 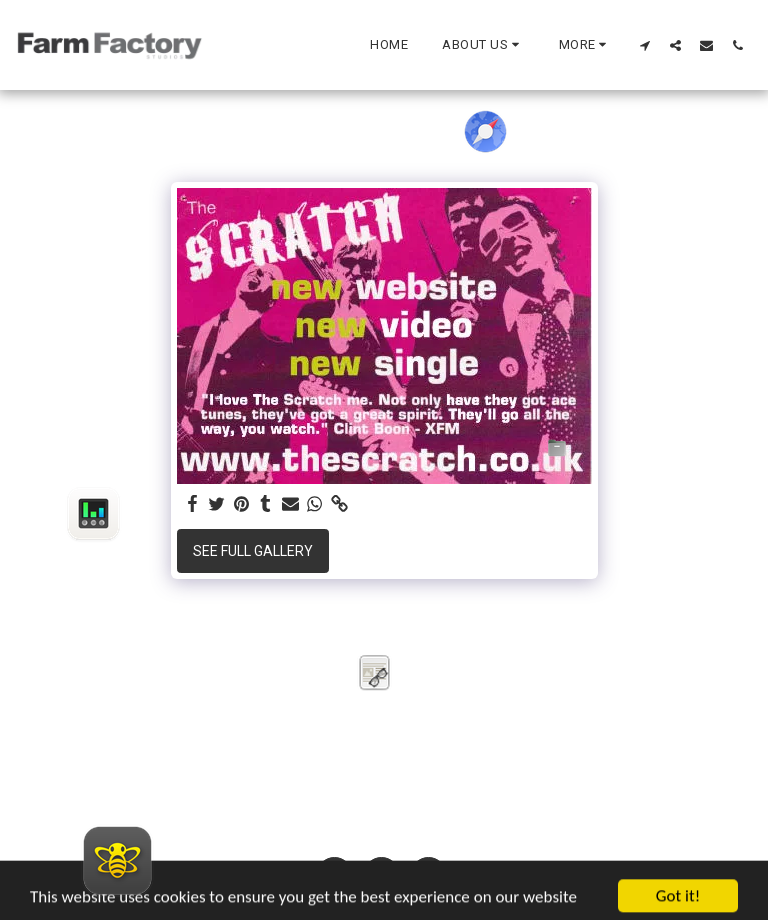 What do you see at coordinates (93, 513) in the screenshot?
I see `open carla audio plugin host control panel` at bounding box center [93, 513].